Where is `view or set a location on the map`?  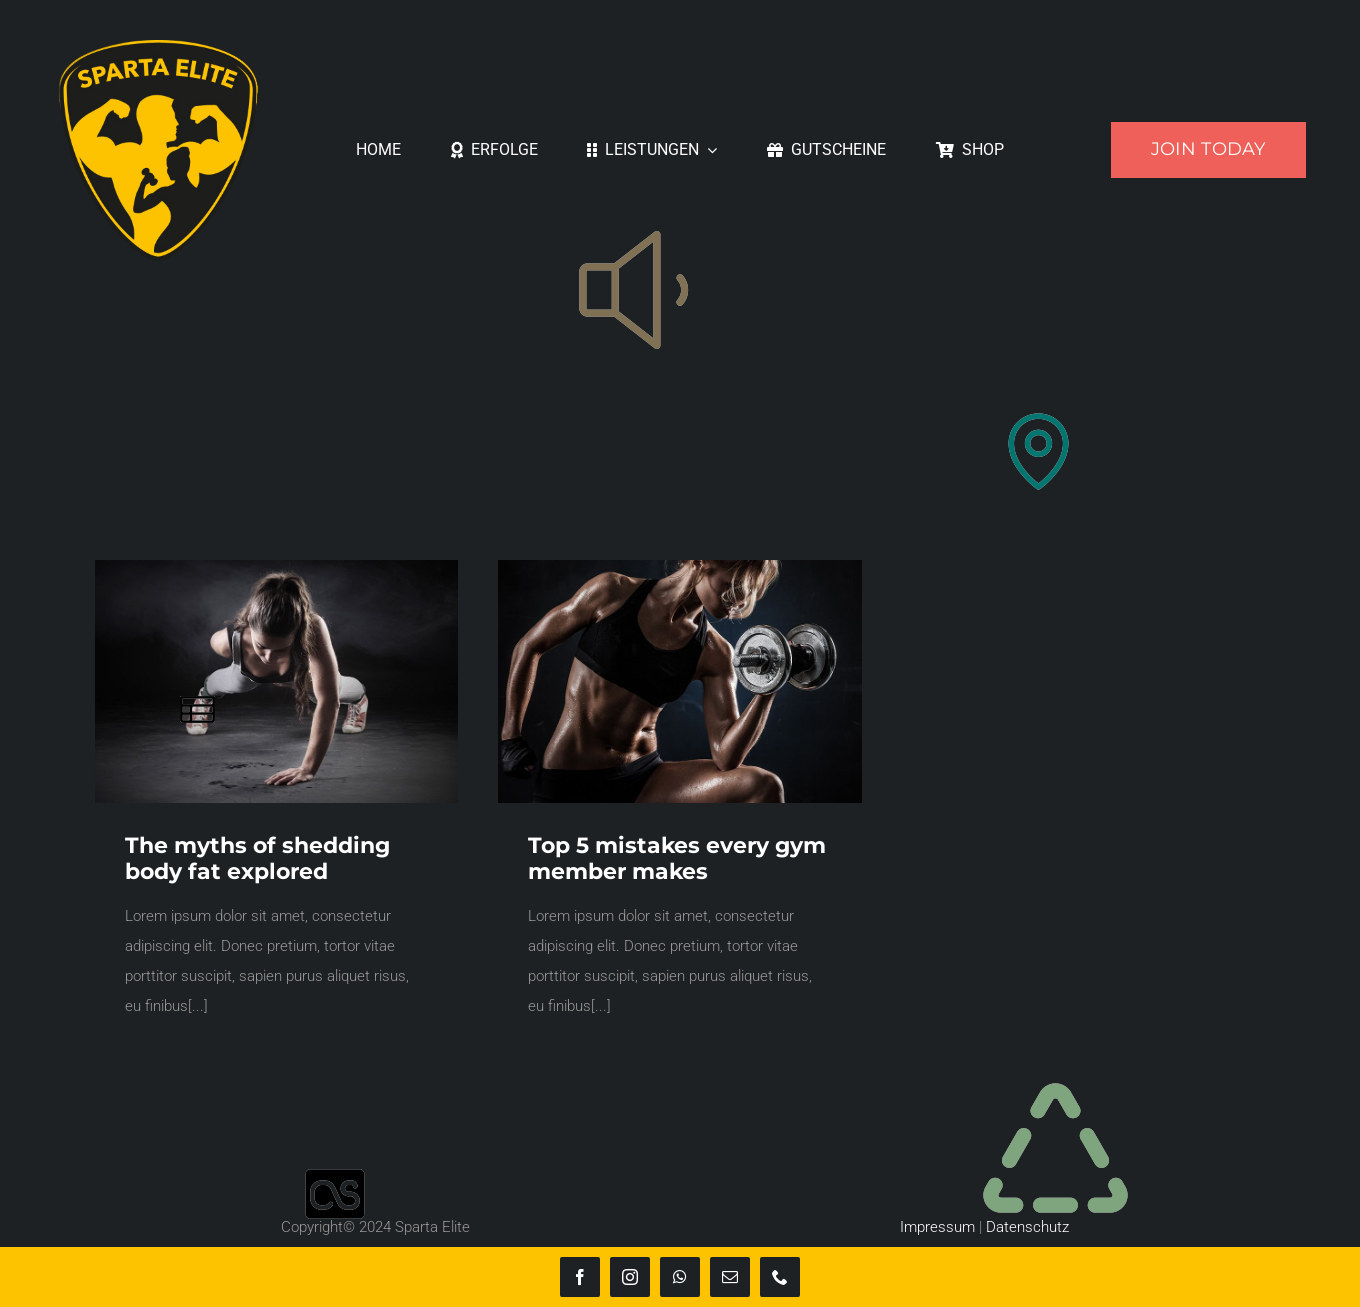
view or set a location on the map is located at coordinates (1038, 451).